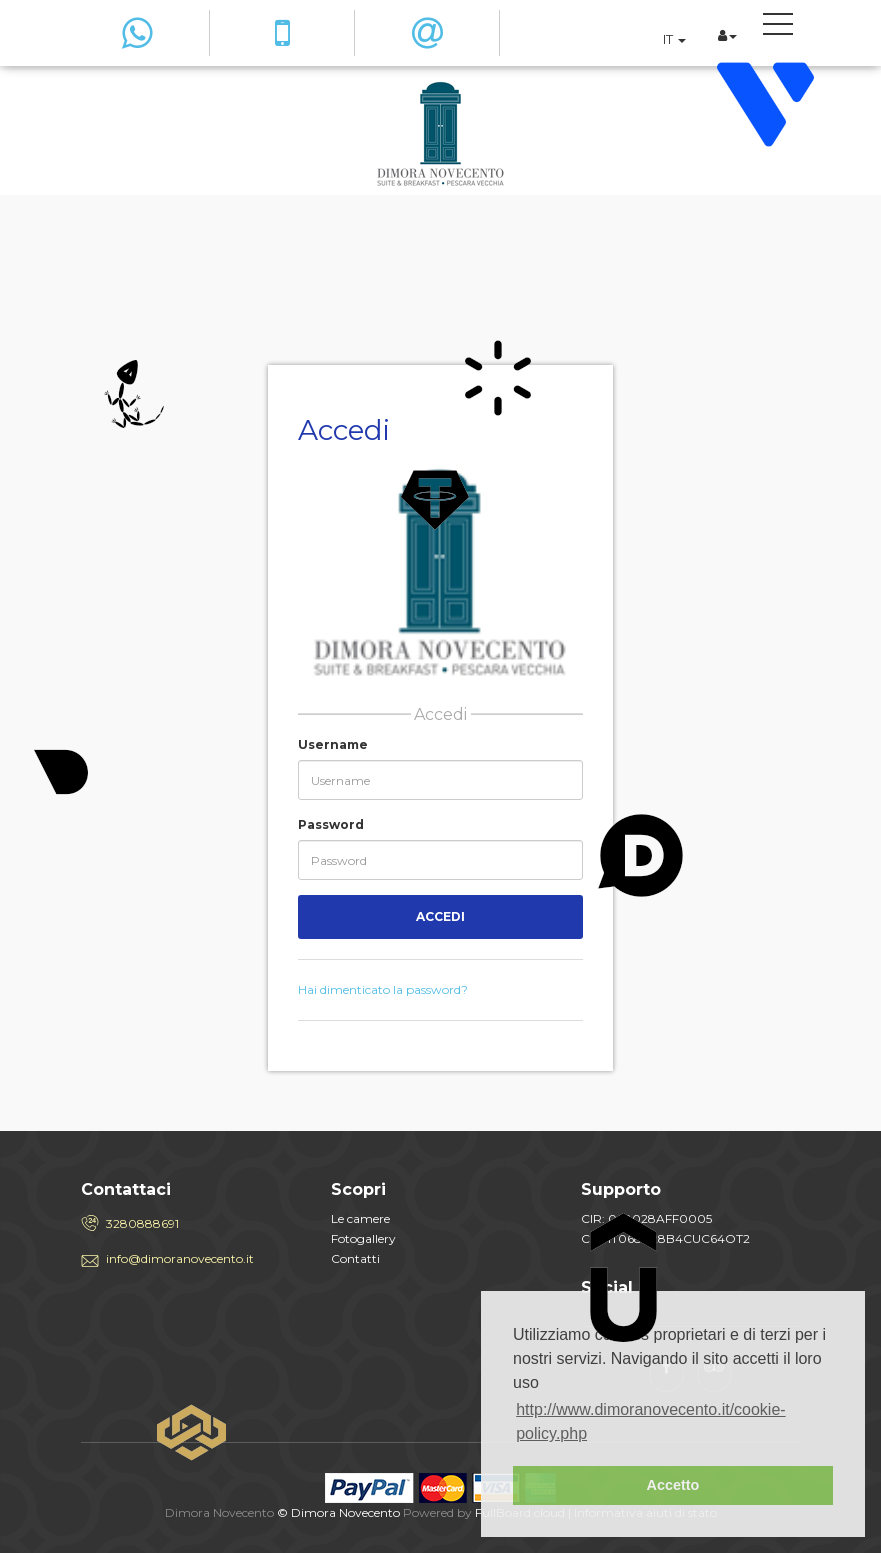  Describe the element at coordinates (191, 1432) in the screenshot. I see `loopback framework logo` at that location.